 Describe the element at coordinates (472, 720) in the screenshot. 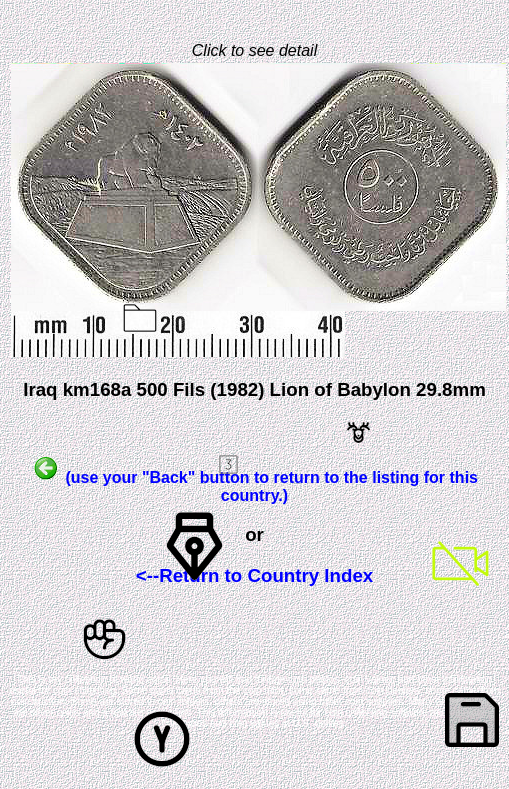

I see `save current file or document` at that location.